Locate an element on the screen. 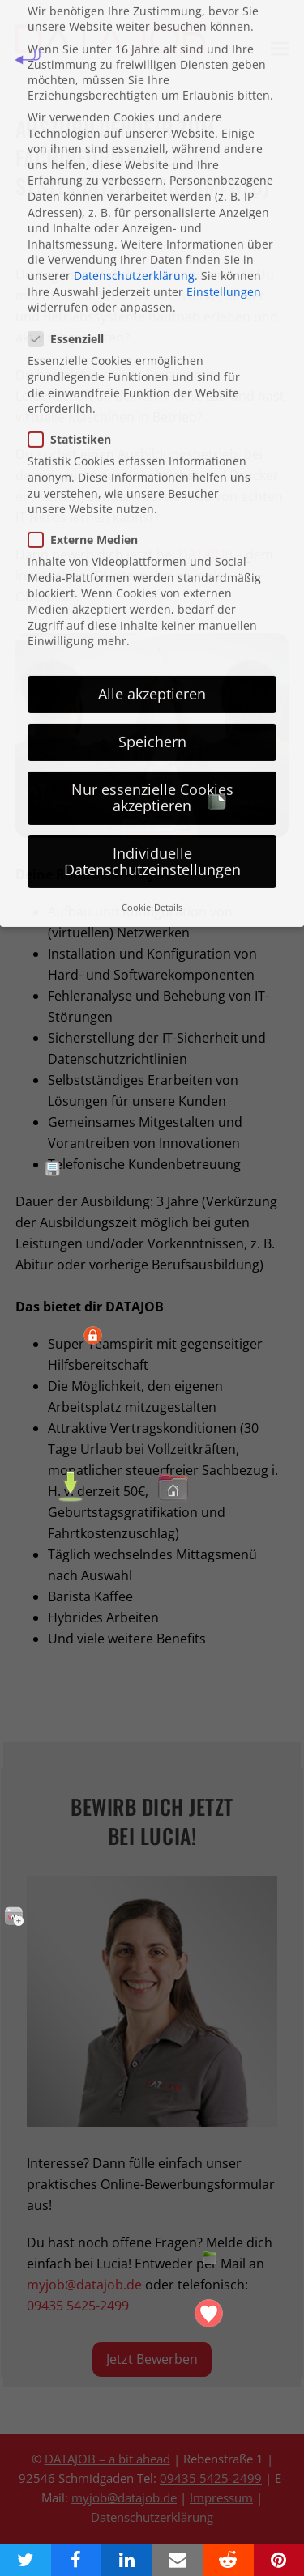 The width and height of the screenshot is (304, 2576). brightness settings are locked is located at coordinates (92, 1335).